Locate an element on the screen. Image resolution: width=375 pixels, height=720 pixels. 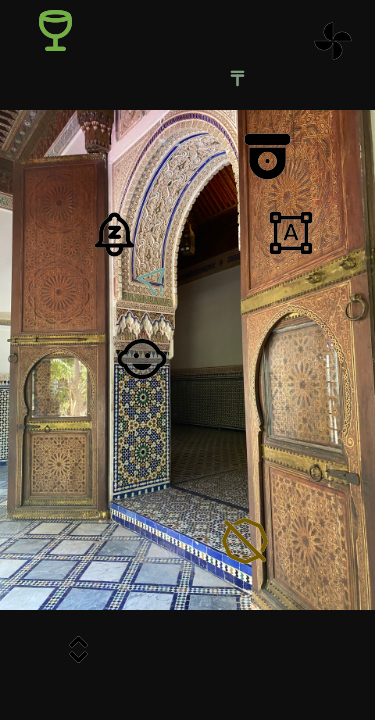
indicates a blocked or prohibited action is located at coordinates (245, 541).